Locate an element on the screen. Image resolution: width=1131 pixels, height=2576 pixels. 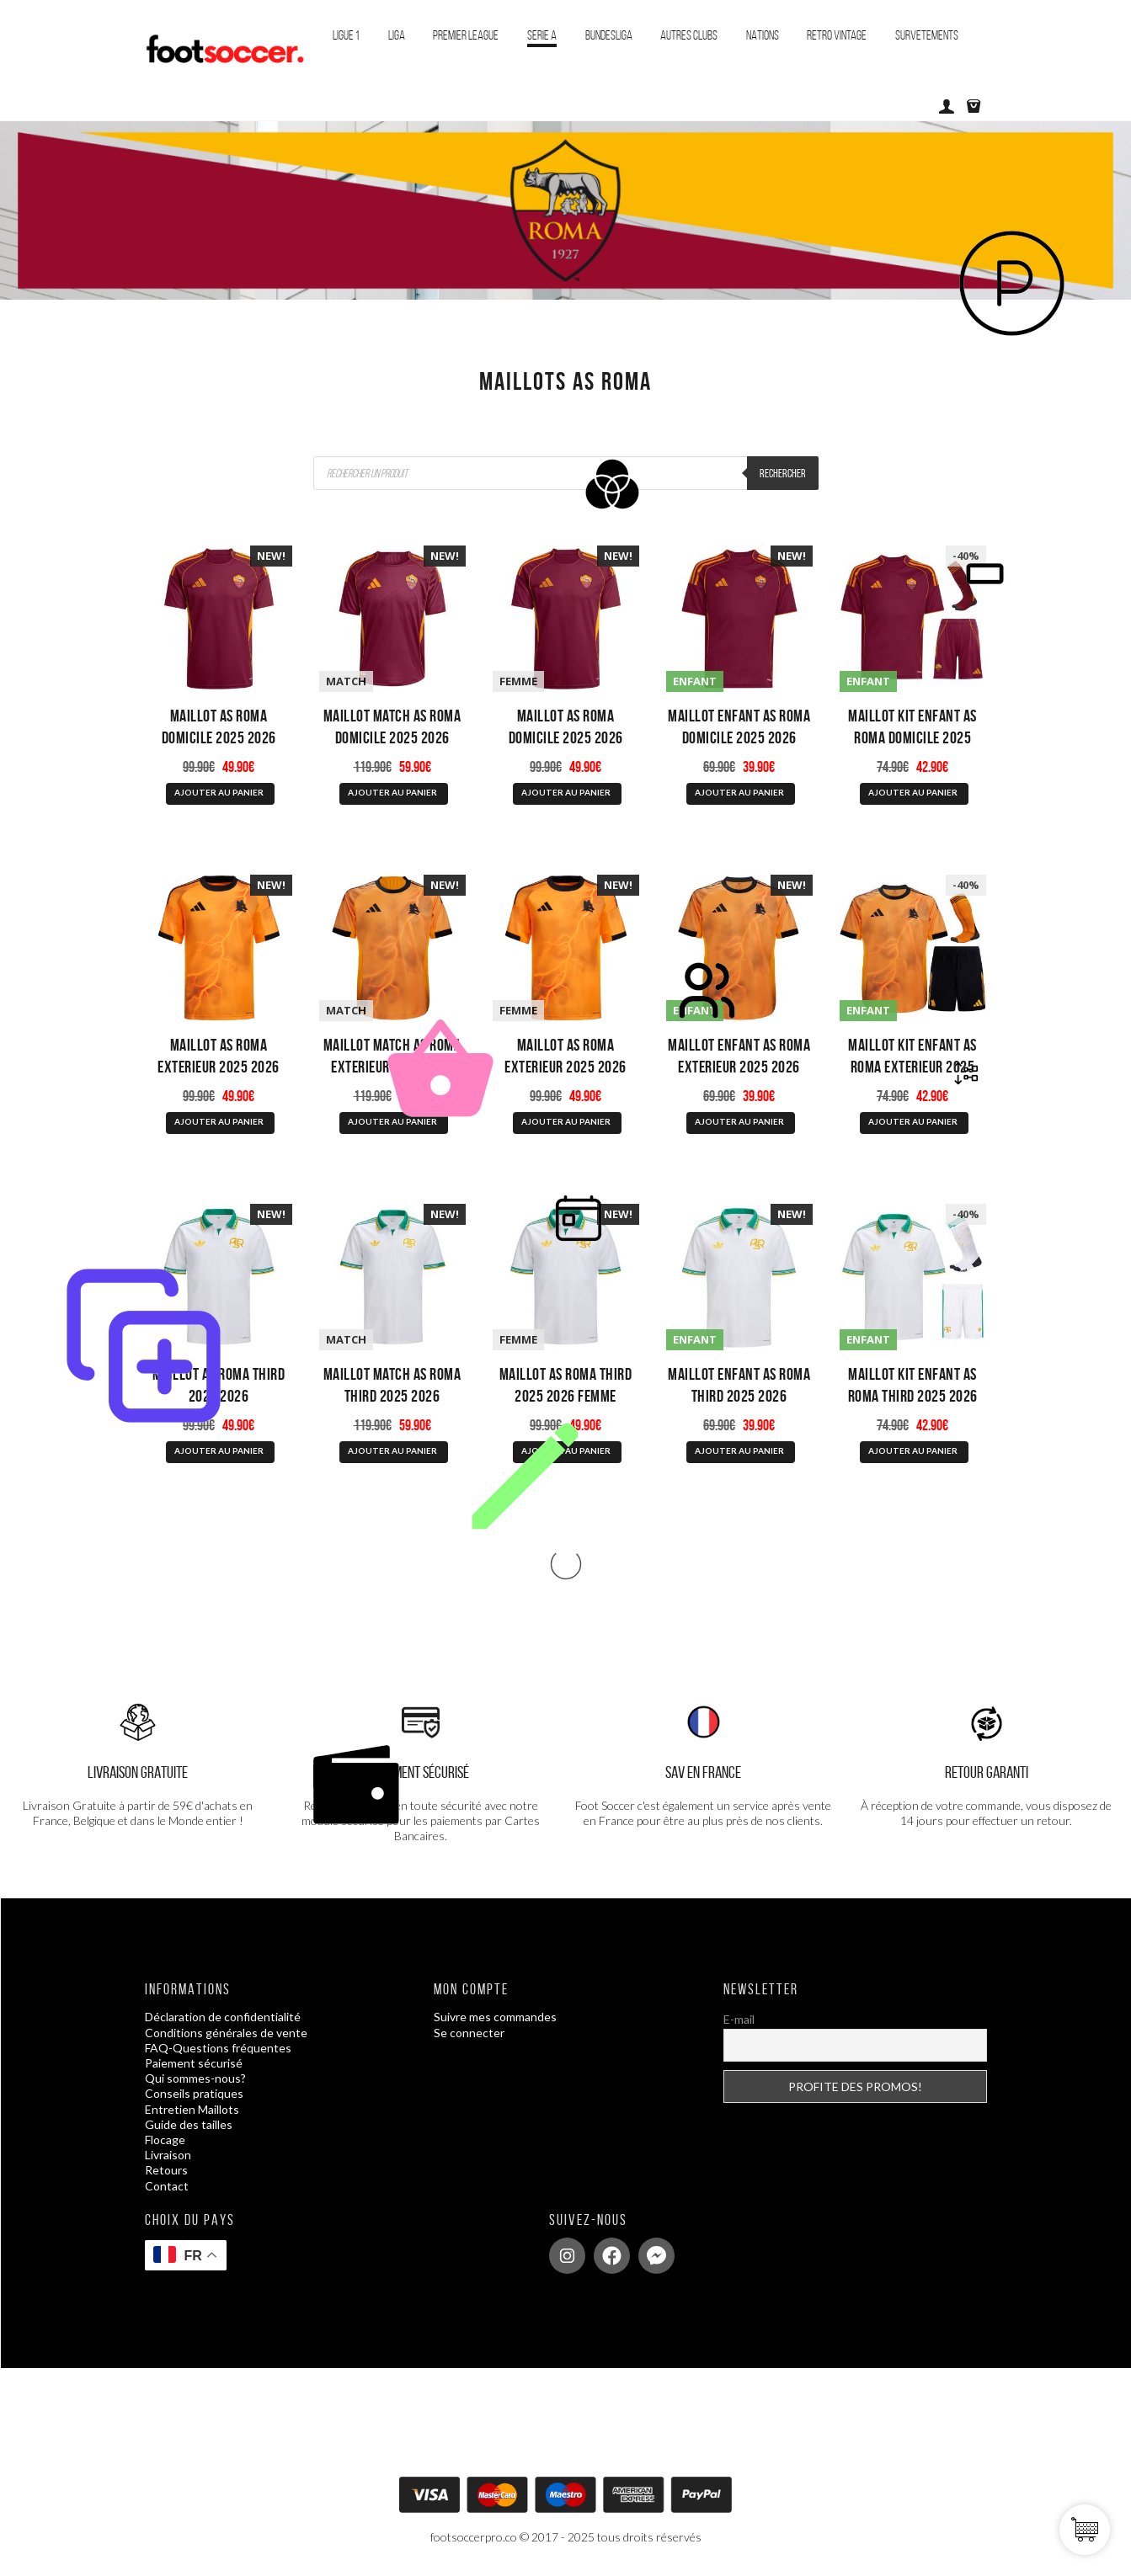
view today's date or events is located at coordinates (579, 1218).